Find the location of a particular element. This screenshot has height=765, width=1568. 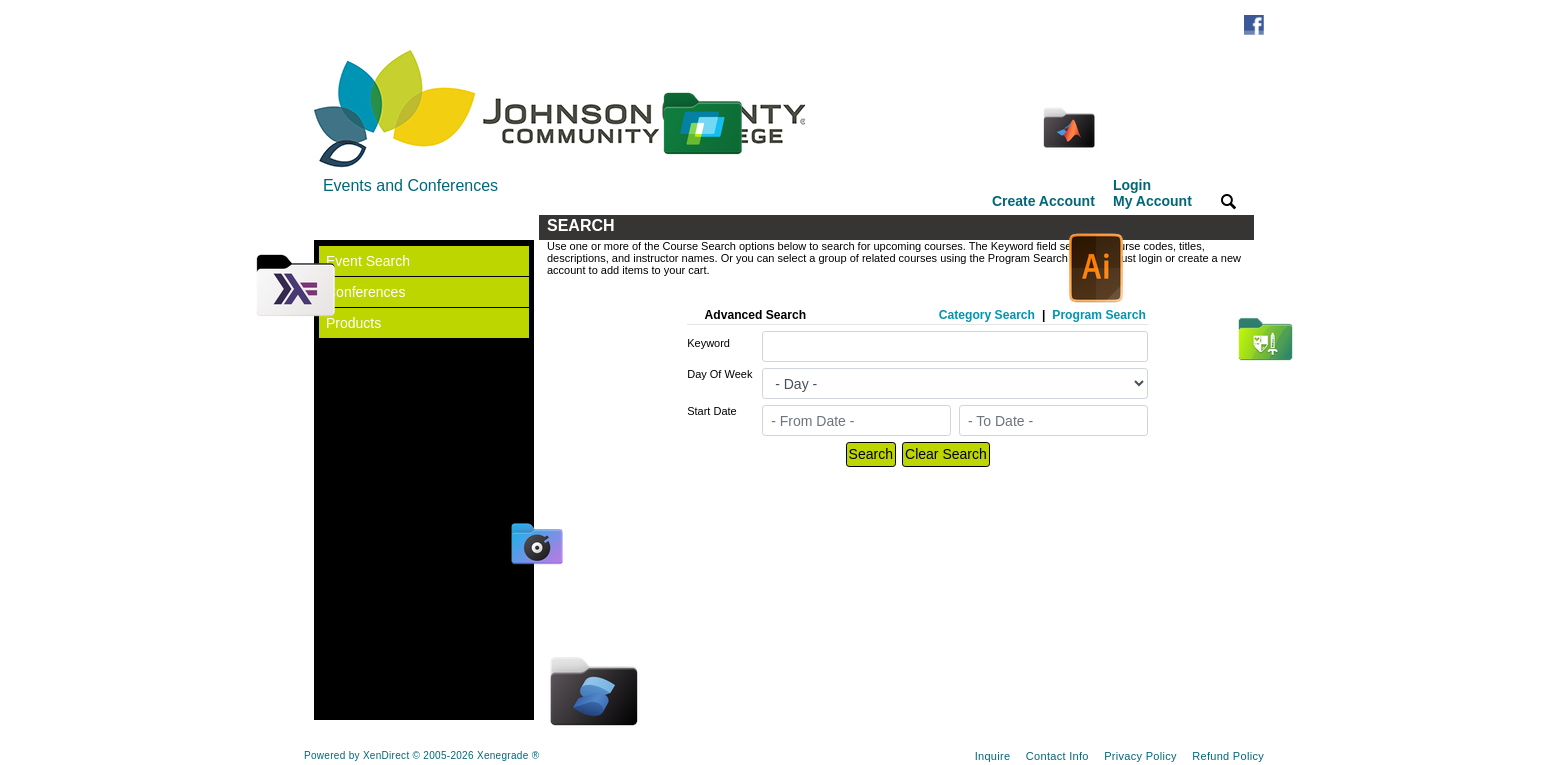

open jquery mobile project folder is located at coordinates (702, 125).